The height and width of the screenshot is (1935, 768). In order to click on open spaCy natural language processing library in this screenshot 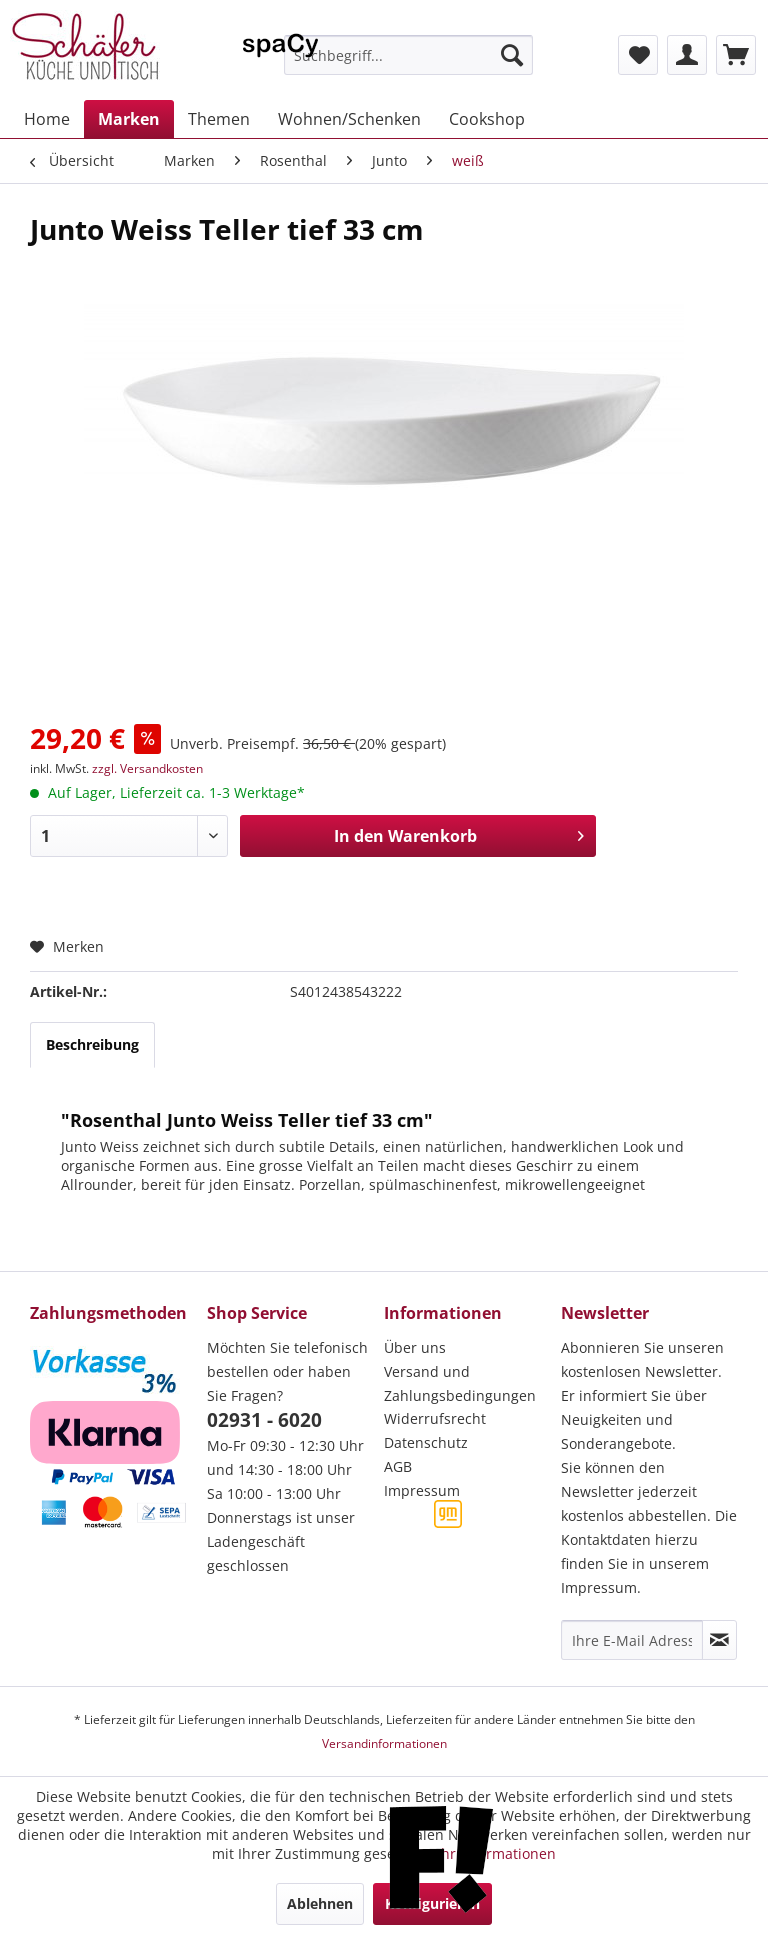, I will do `click(280, 45)`.